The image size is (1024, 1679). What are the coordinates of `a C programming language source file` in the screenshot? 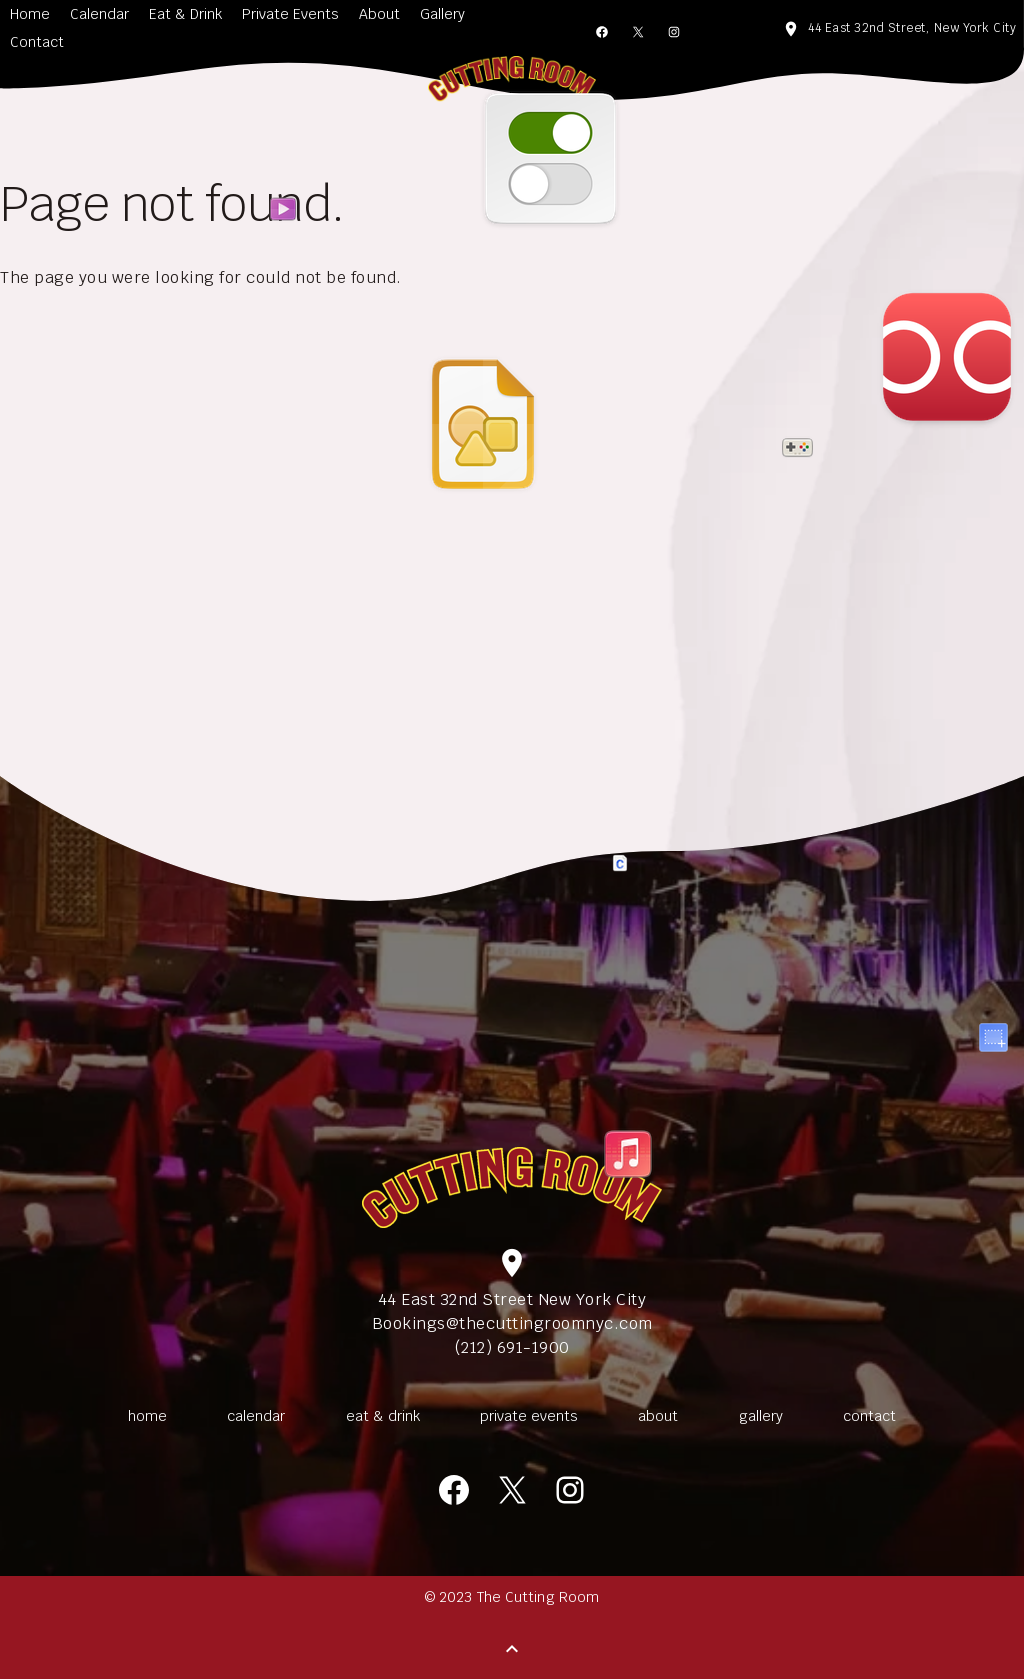 It's located at (620, 863).